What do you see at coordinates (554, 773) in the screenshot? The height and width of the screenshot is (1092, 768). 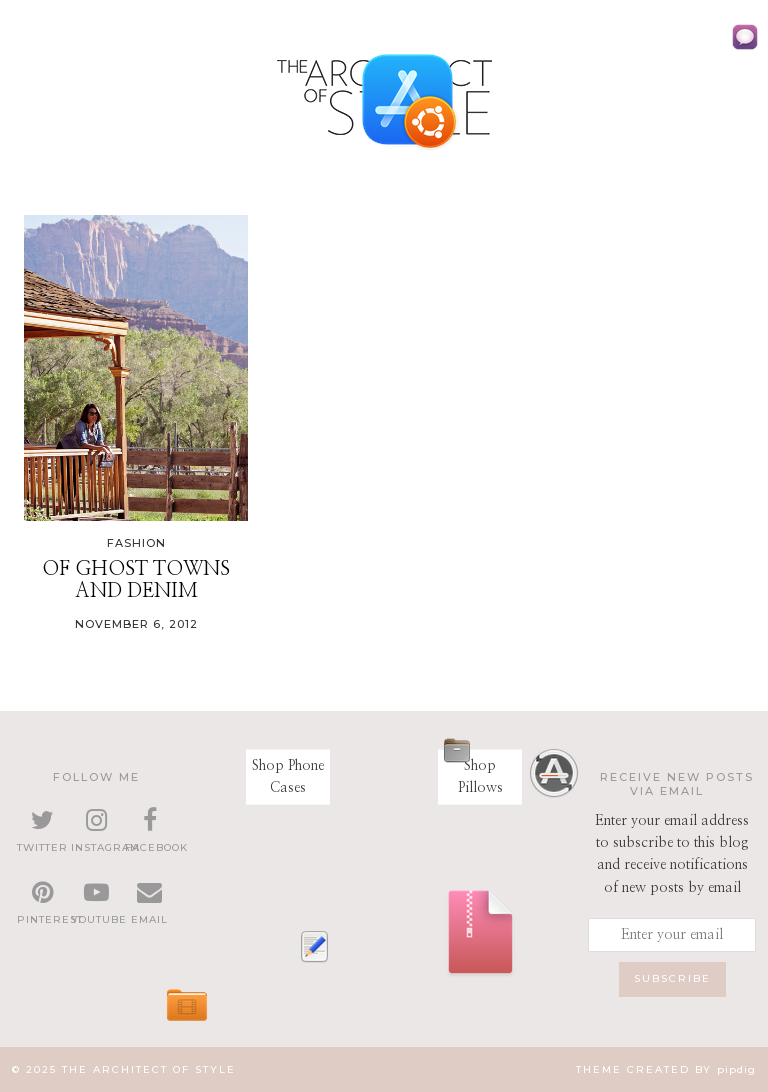 I see `open the software update notifier app` at bounding box center [554, 773].